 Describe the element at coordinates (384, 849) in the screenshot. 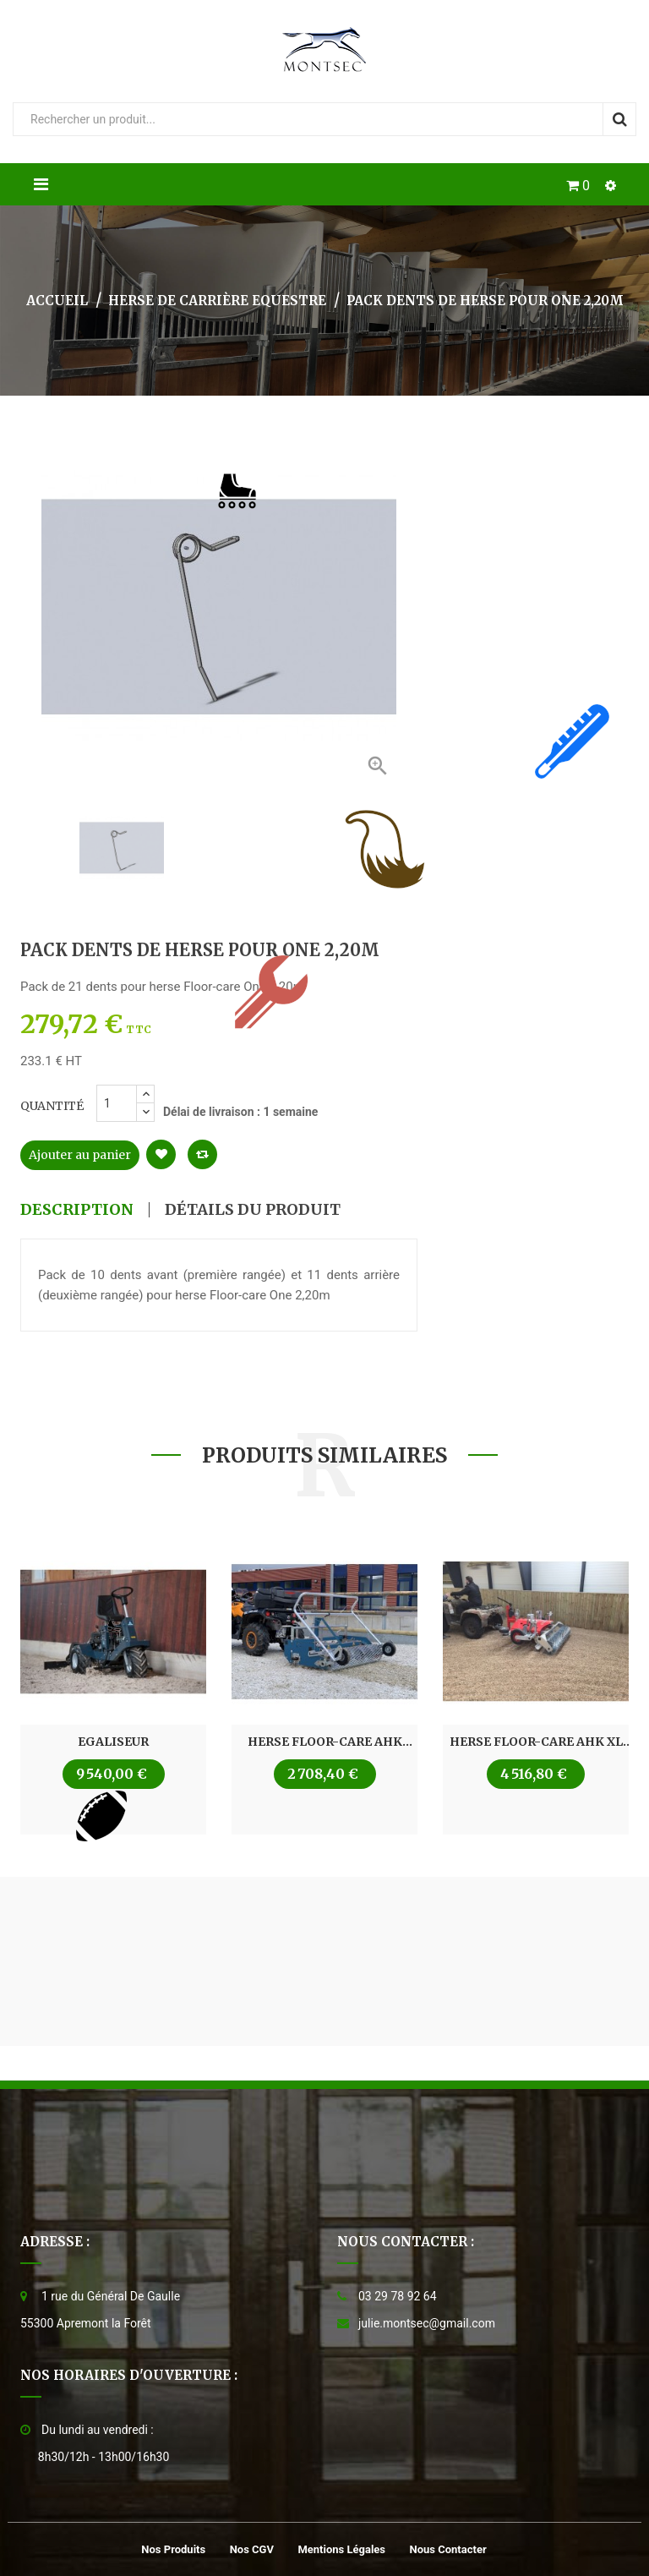

I see `fox or canine character/avatar selection` at that location.